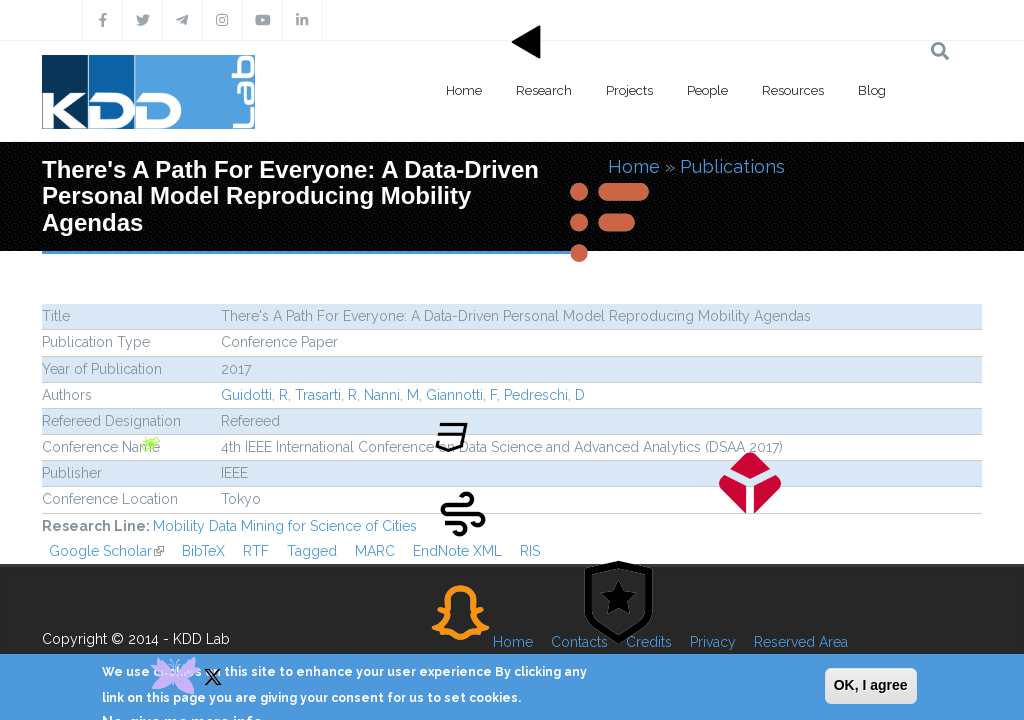 This screenshot has height=720, width=1024. What do you see at coordinates (528, 42) in the screenshot?
I see `play media in reverse` at bounding box center [528, 42].